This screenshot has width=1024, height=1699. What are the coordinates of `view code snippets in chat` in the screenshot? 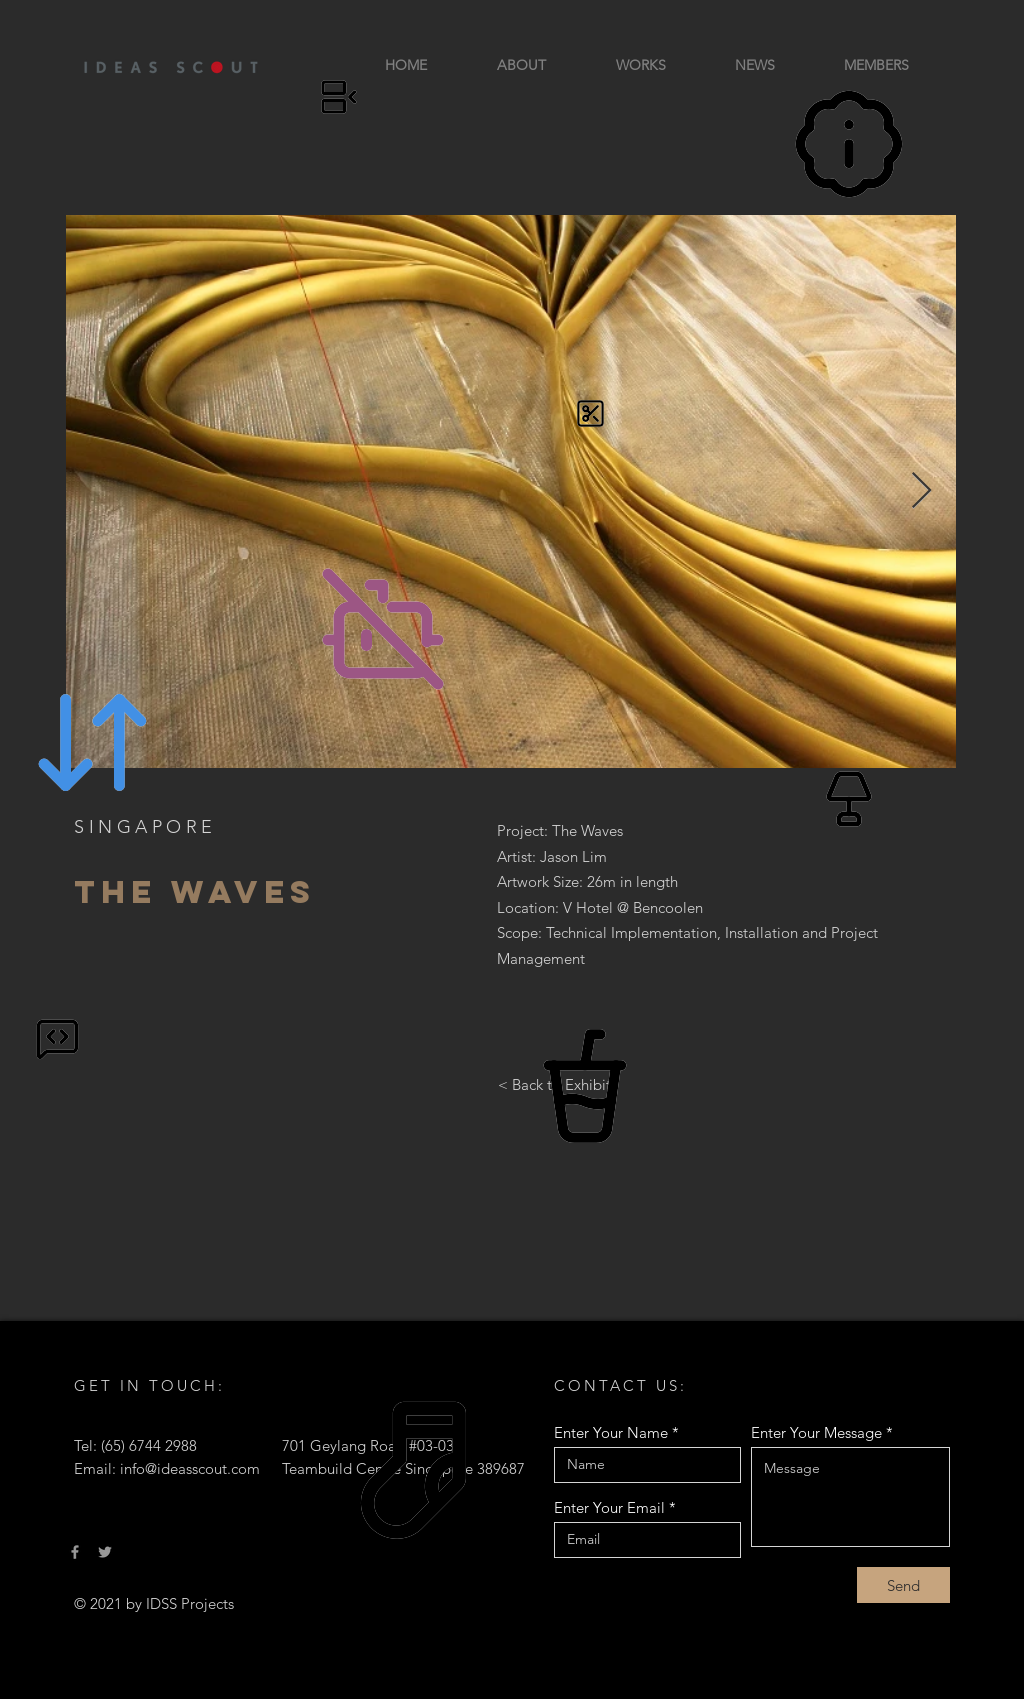 It's located at (57, 1038).